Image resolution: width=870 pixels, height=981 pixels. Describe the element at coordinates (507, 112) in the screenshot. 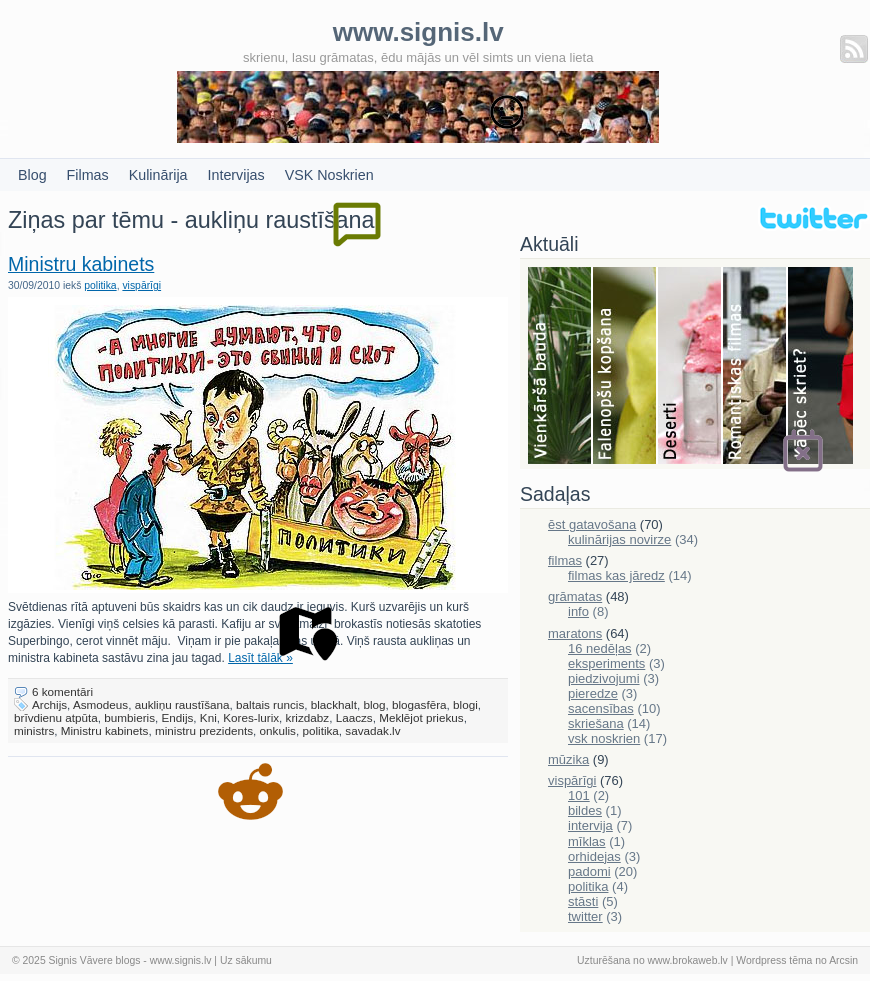

I see `rate experience as neutral or average` at that location.